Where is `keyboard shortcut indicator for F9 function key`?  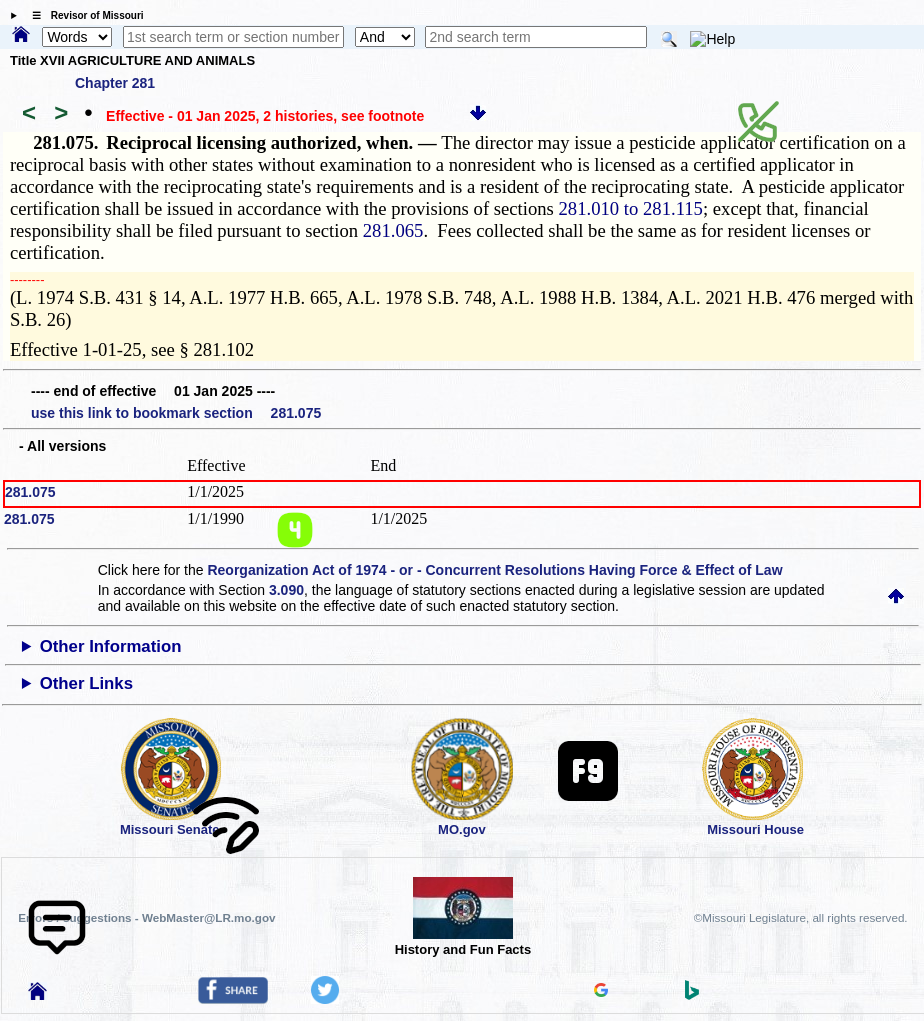 keyboard shortcut indicator for F9 function key is located at coordinates (588, 771).